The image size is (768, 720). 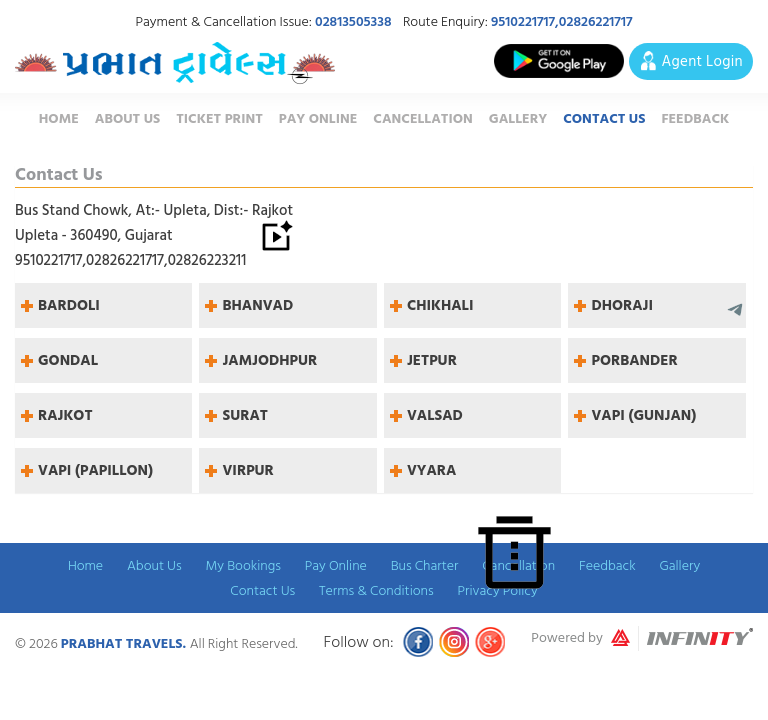 What do you see at coordinates (514, 552) in the screenshot?
I see `delete selected item` at bounding box center [514, 552].